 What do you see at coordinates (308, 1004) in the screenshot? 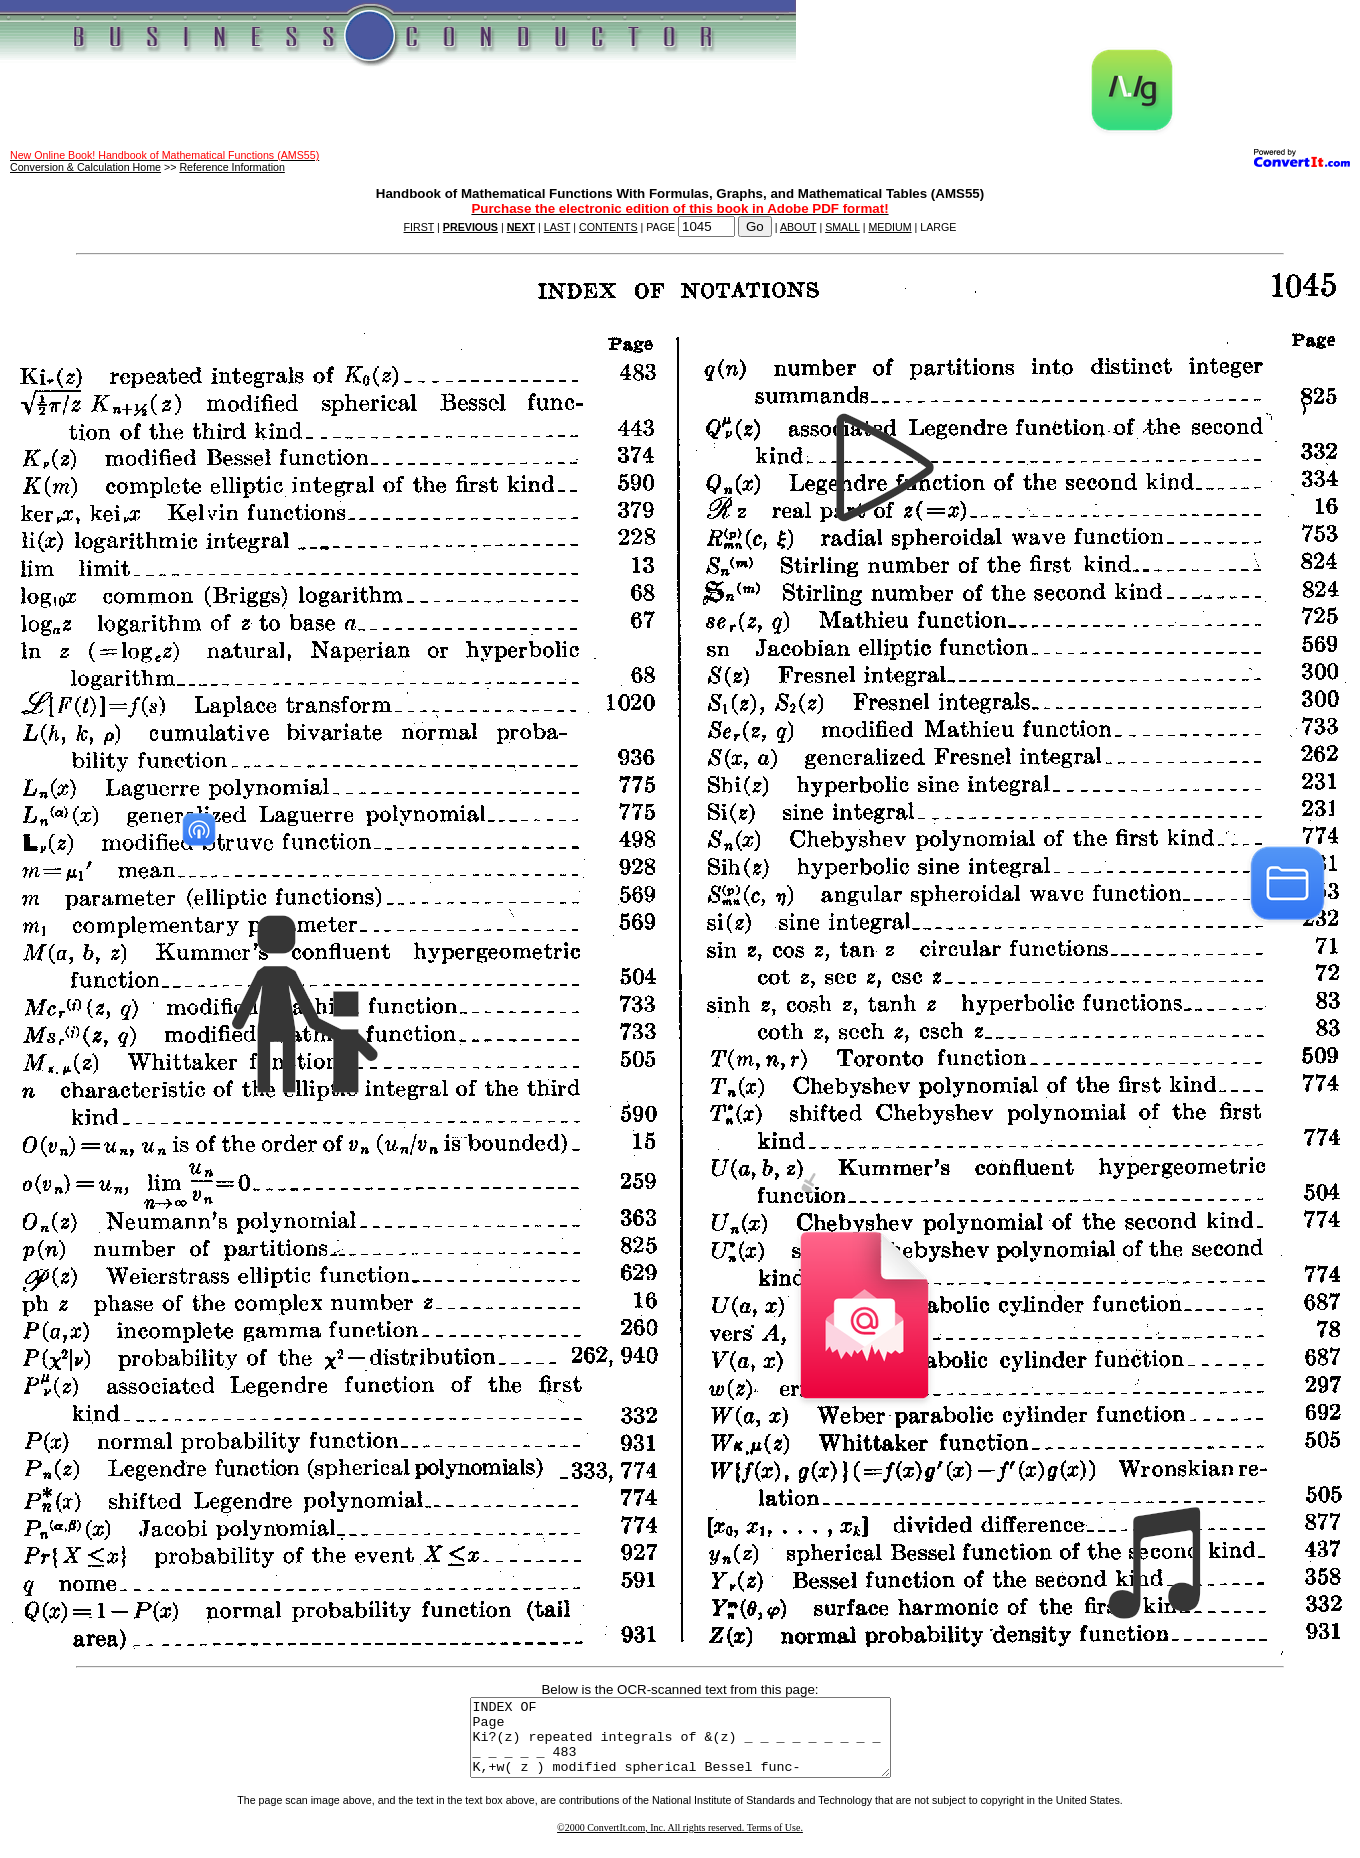
I see `access parental control settings` at bounding box center [308, 1004].